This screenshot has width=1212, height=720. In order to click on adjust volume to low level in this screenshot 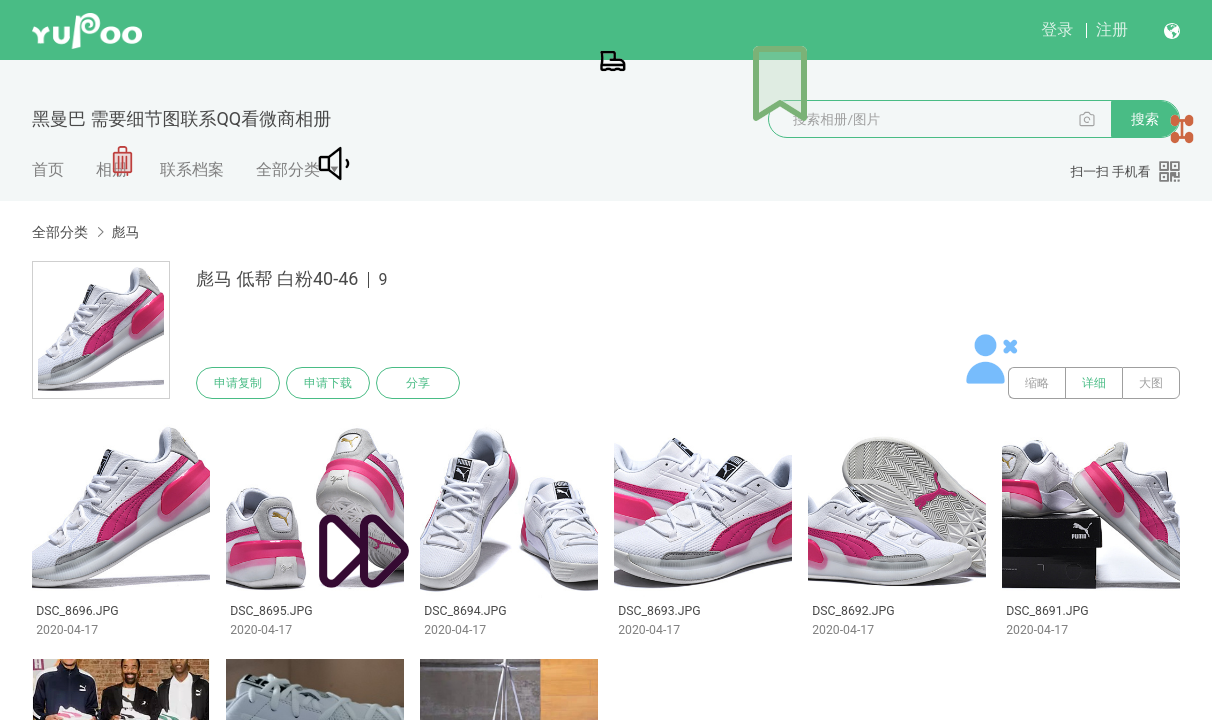, I will do `click(336, 163)`.